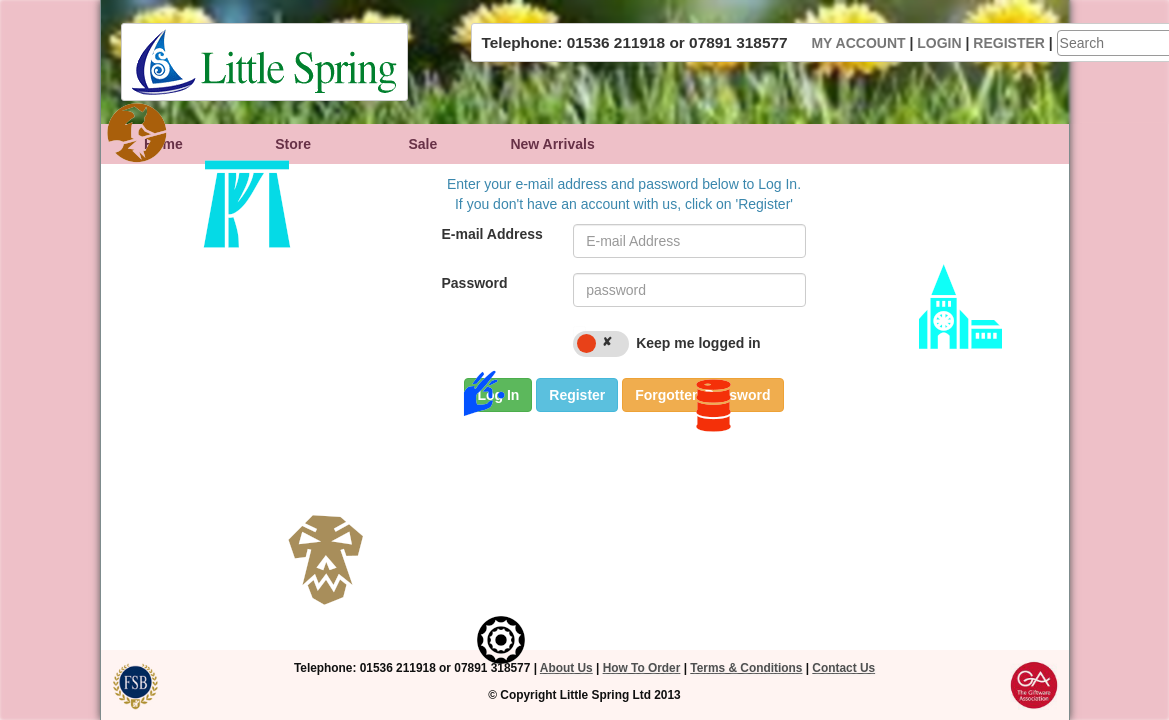 The image size is (1169, 720). Describe the element at coordinates (713, 405) in the screenshot. I see `indicates oil or fuel resources in a game inventory` at that location.